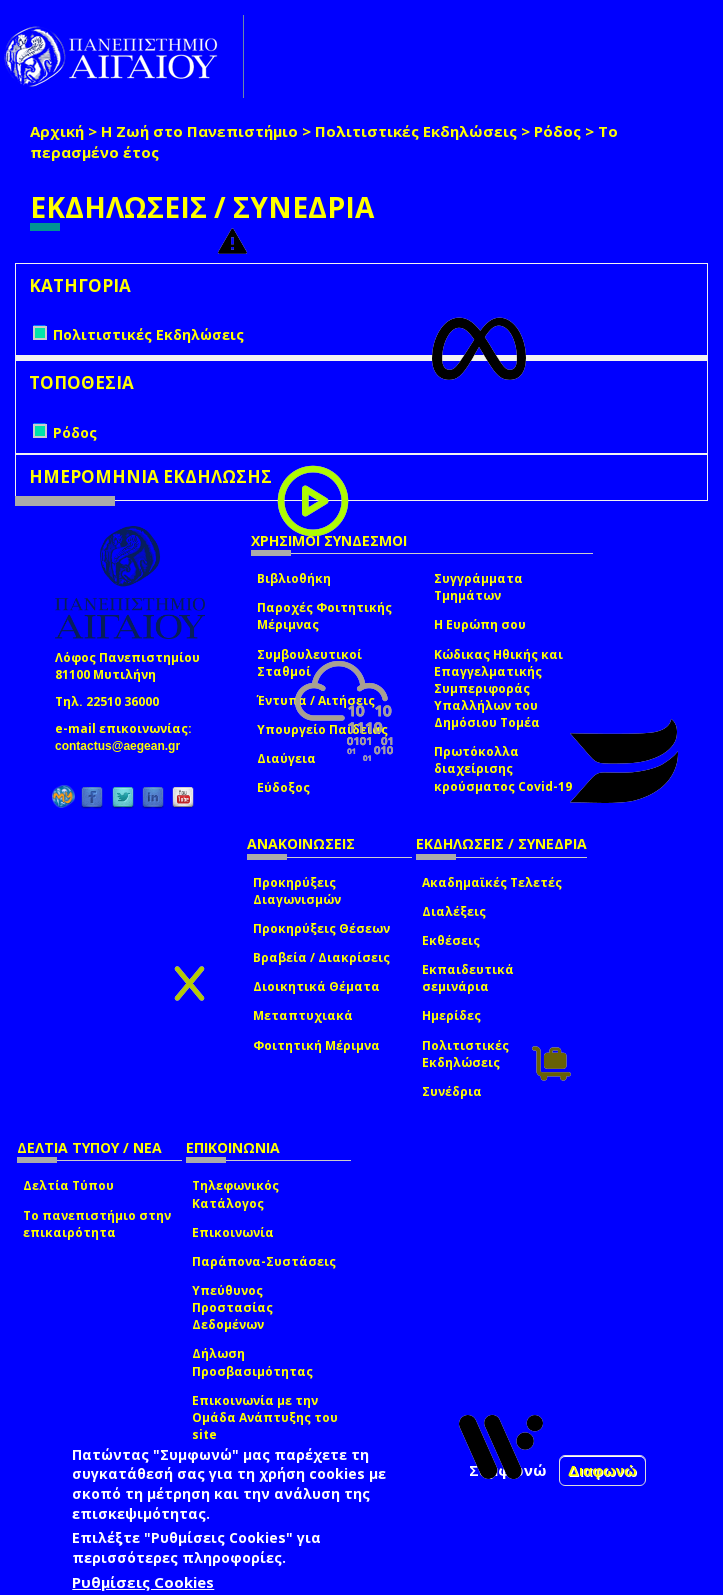 The height and width of the screenshot is (1595, 723). Describe the element at coordinates (624, 761) in the screenshot. I see `wistia video hosting platform logo` at that location.